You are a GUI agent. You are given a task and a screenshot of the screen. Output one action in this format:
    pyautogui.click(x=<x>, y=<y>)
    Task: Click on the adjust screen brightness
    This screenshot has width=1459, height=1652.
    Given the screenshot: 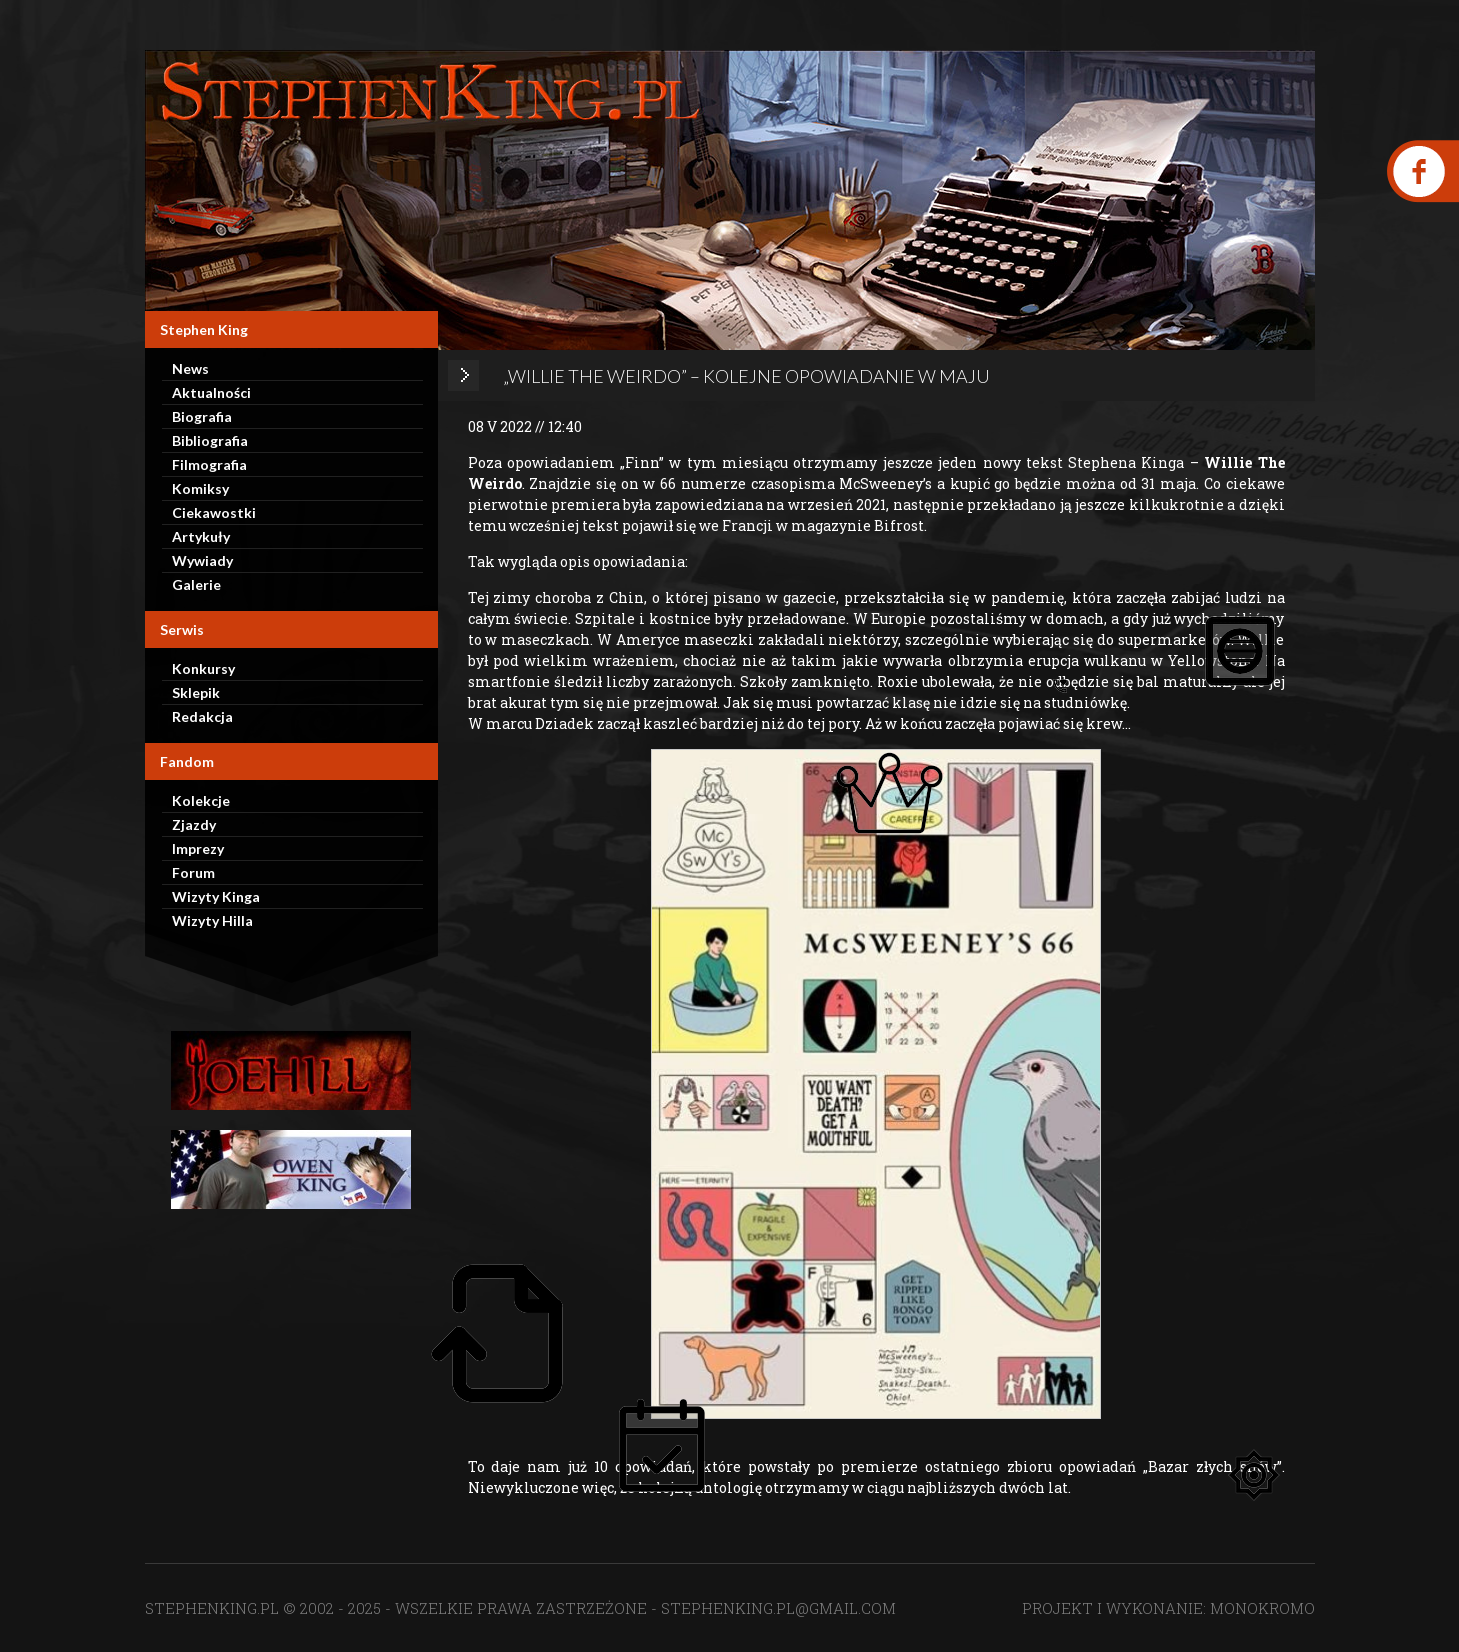 What is the action you would take?
    pyautogui.click(x=1254, y=1475)
    